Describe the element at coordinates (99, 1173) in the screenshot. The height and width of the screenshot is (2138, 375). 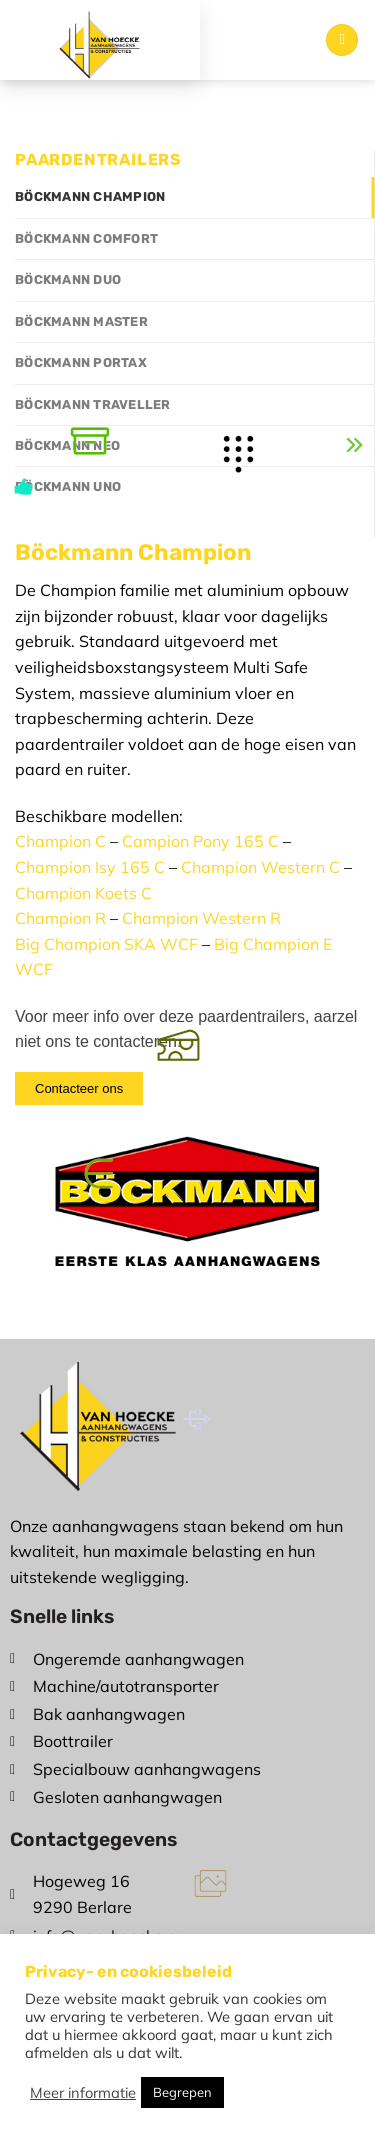
I see `indicates set membership in mathematical notation` at that location.